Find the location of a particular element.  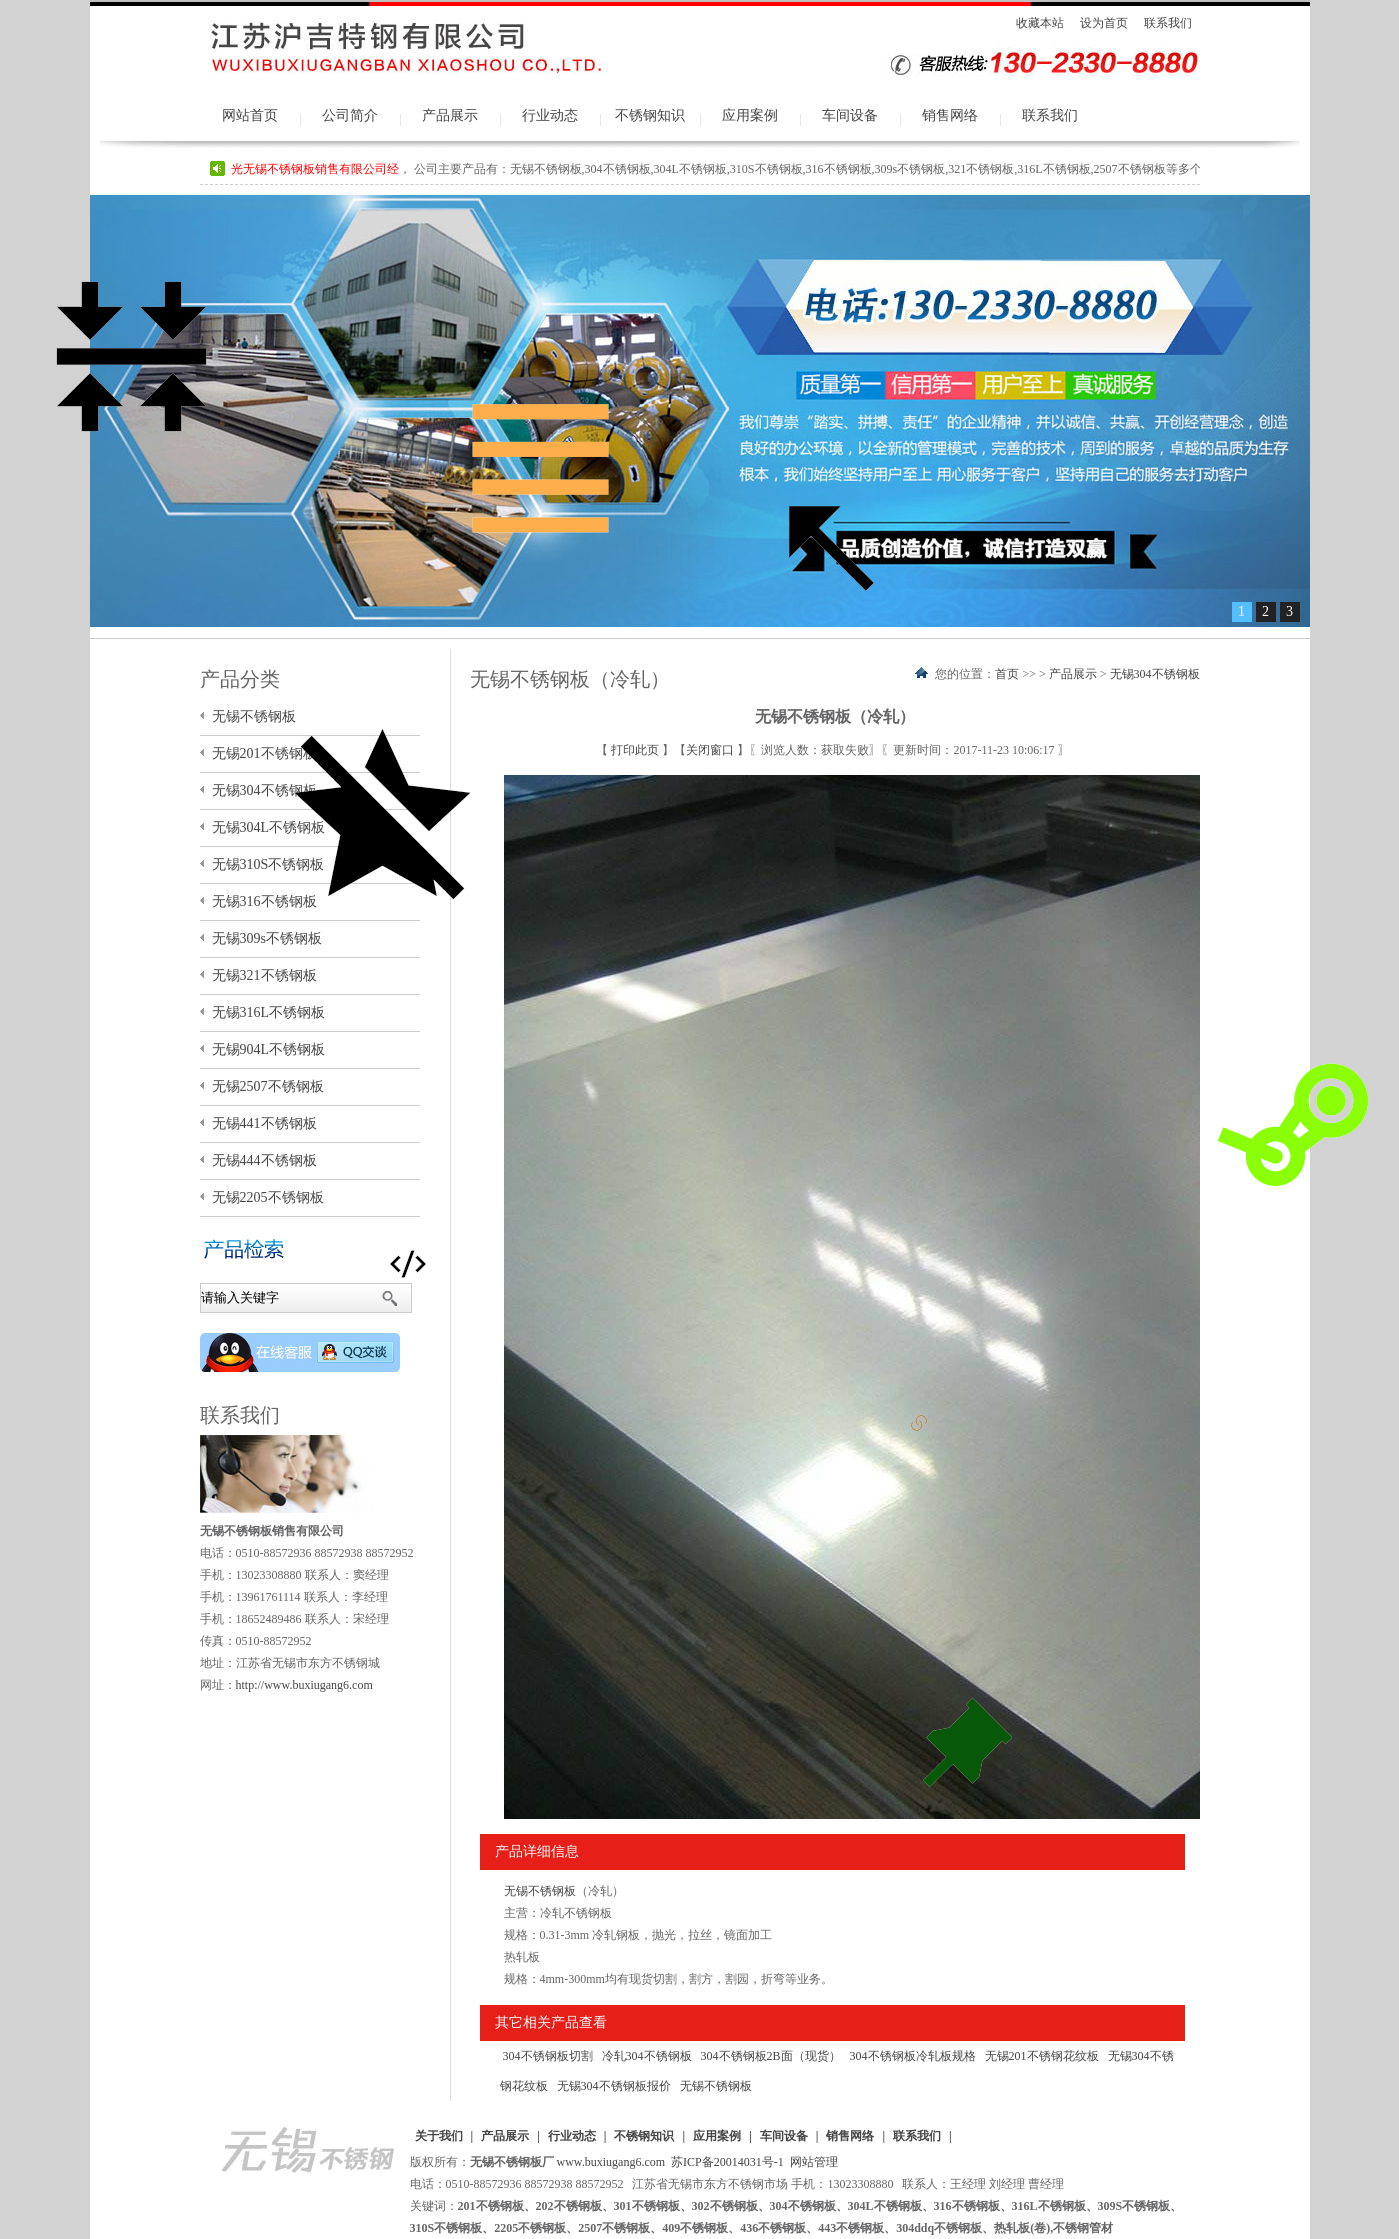

justify text alignment is located at coordinates (540, 464).